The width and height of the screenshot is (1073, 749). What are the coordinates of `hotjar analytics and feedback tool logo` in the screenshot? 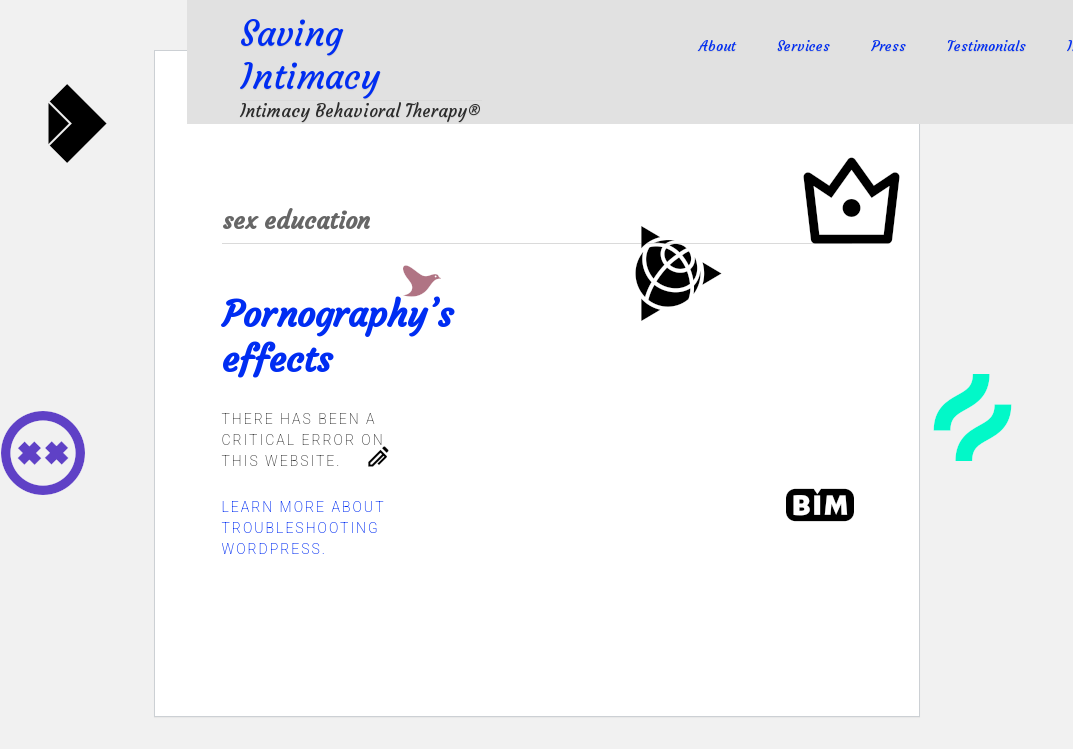 It's located at (972, 417).